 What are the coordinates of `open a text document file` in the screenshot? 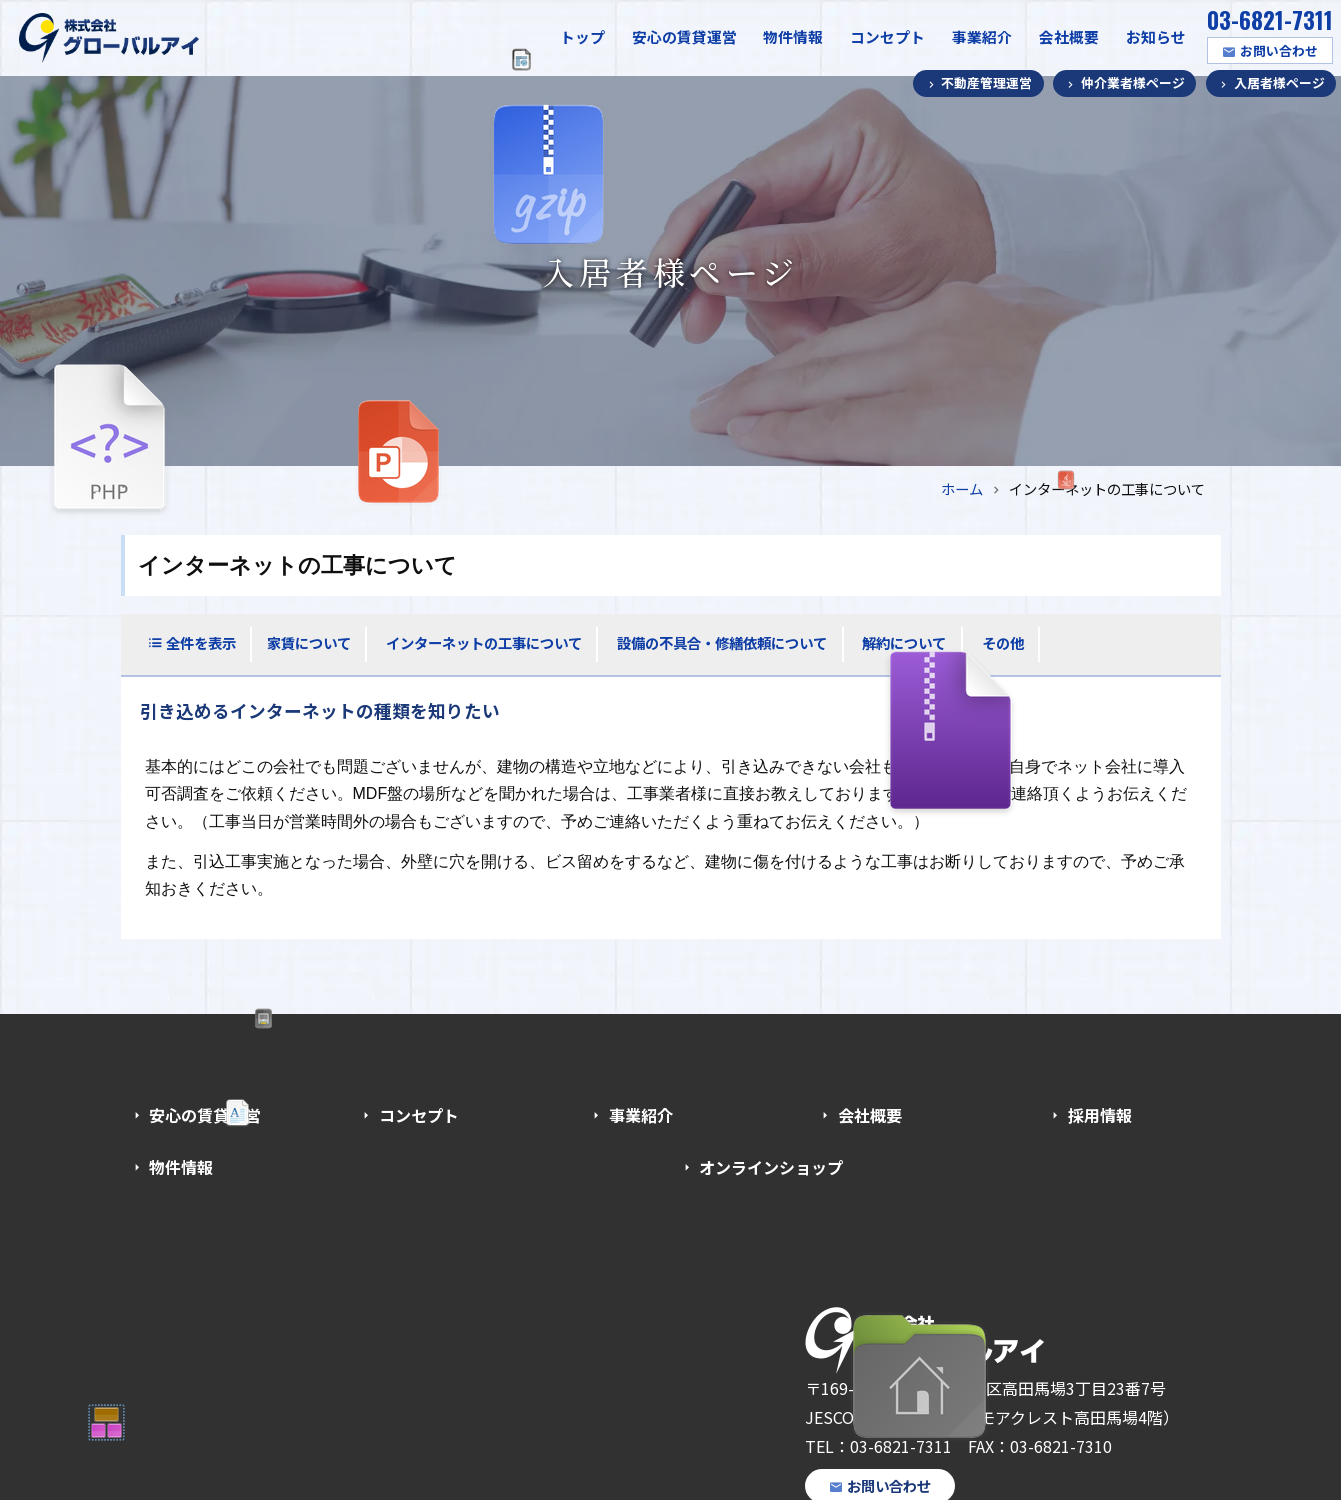 It's located at (237, 1112).